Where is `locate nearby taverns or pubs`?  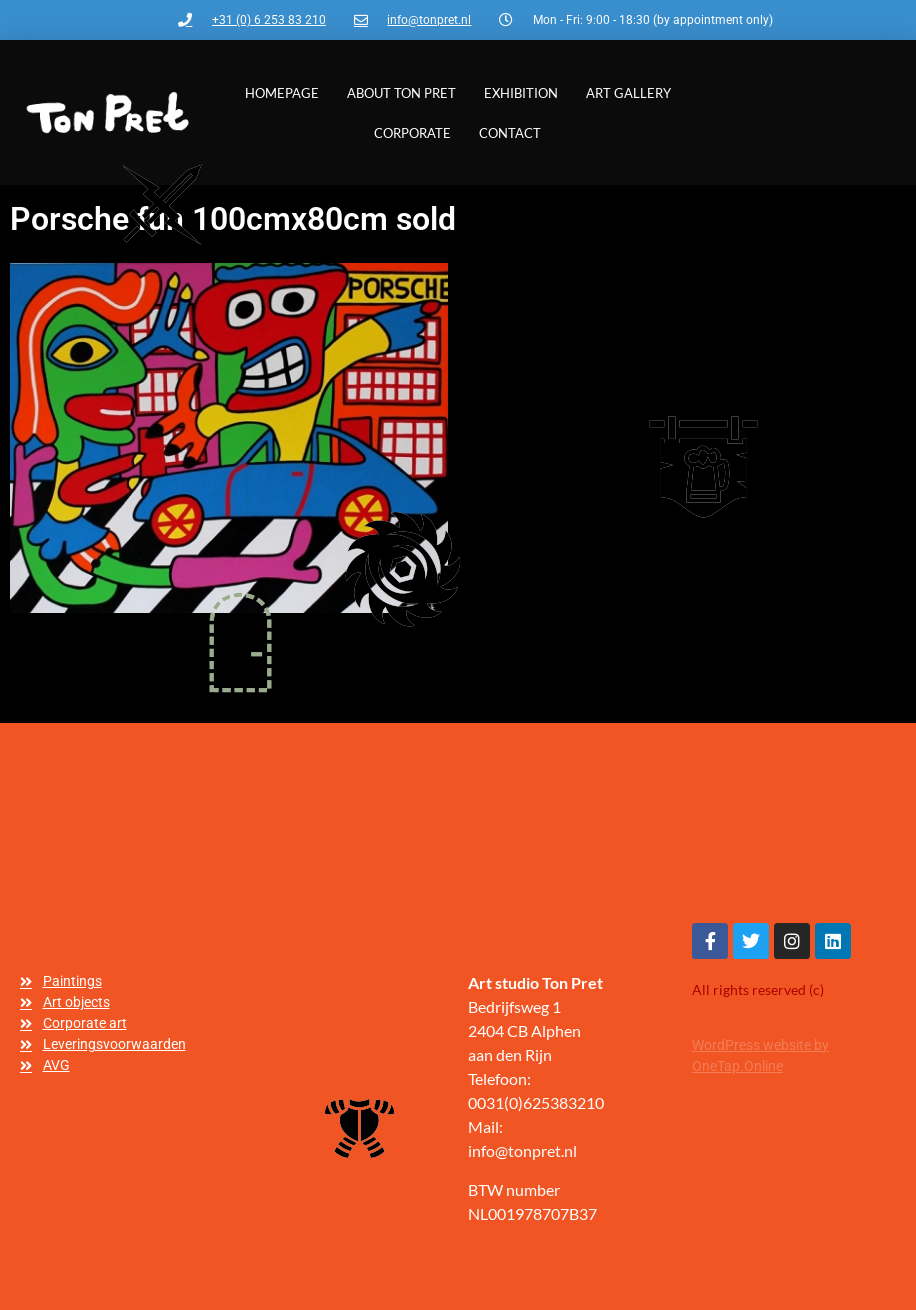 locate nearby taverns or pubs is located at coordinates (703, 466).